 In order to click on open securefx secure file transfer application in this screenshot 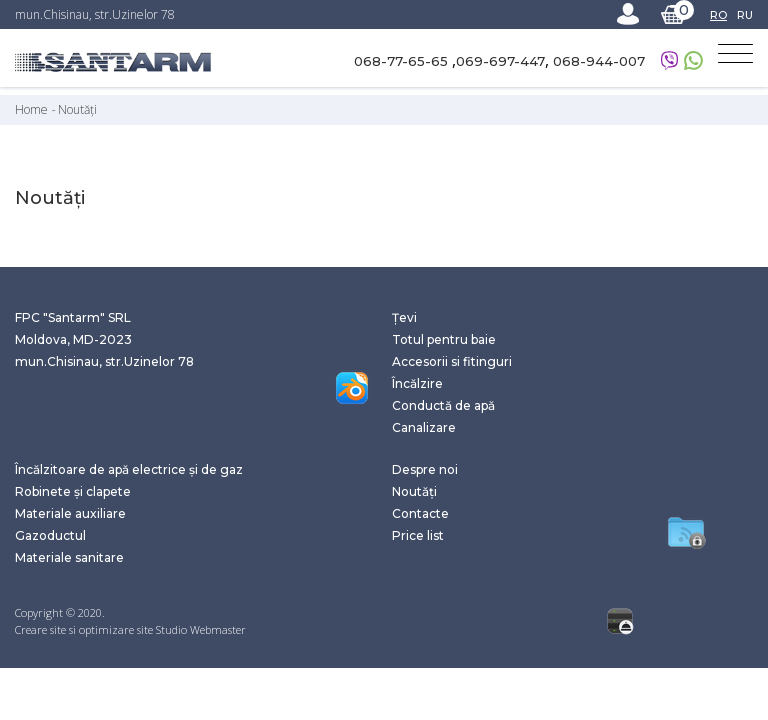, I will do `click(686, 532)`.